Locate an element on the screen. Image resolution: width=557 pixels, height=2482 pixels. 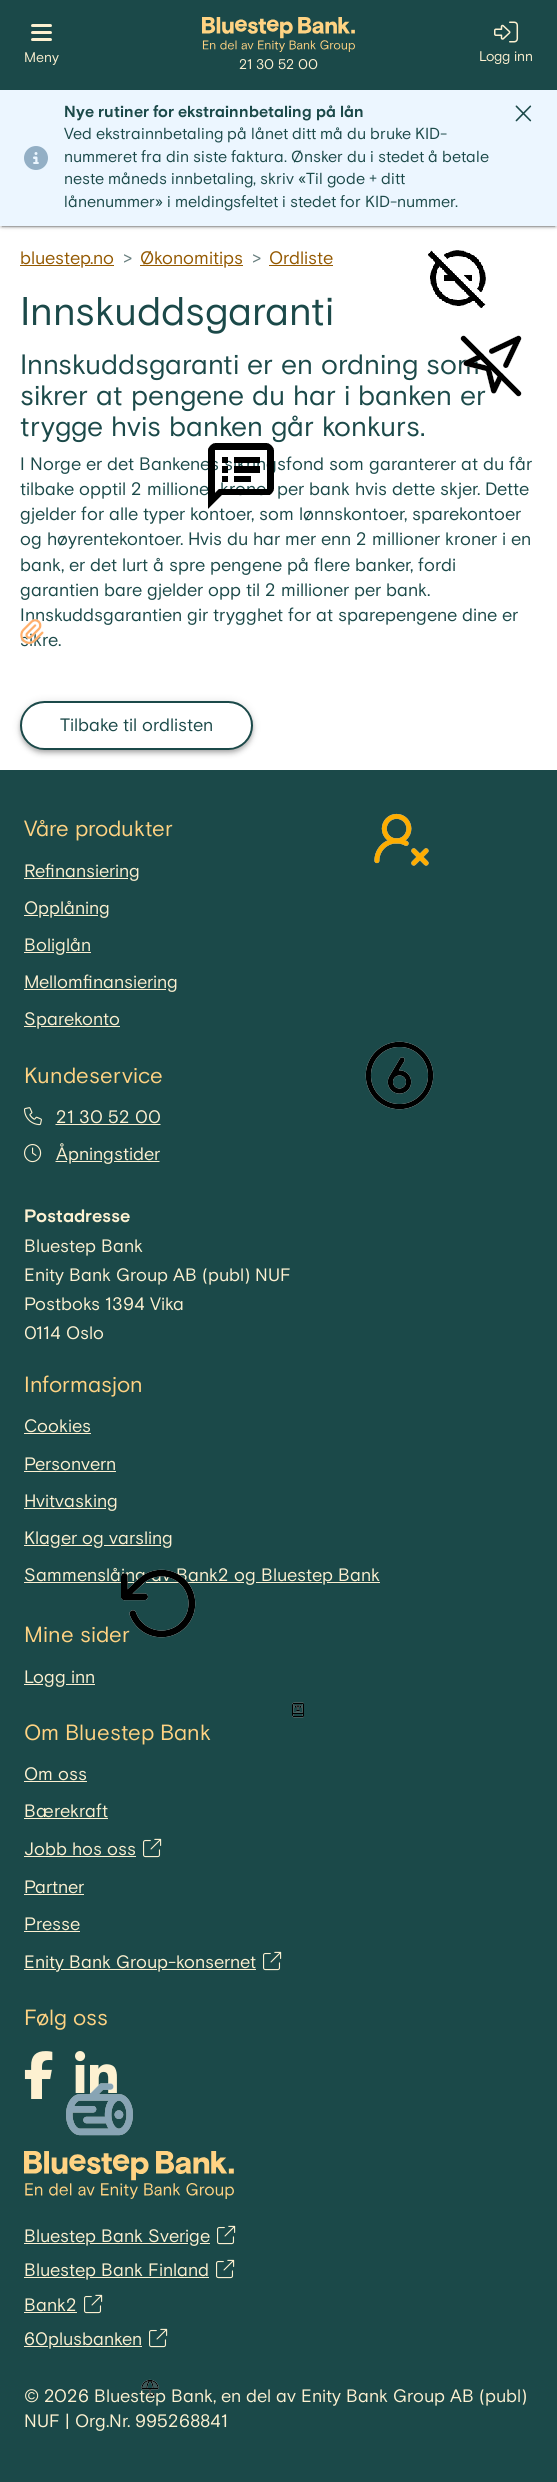
access text formatting options is located at coordinates (298, 1710).